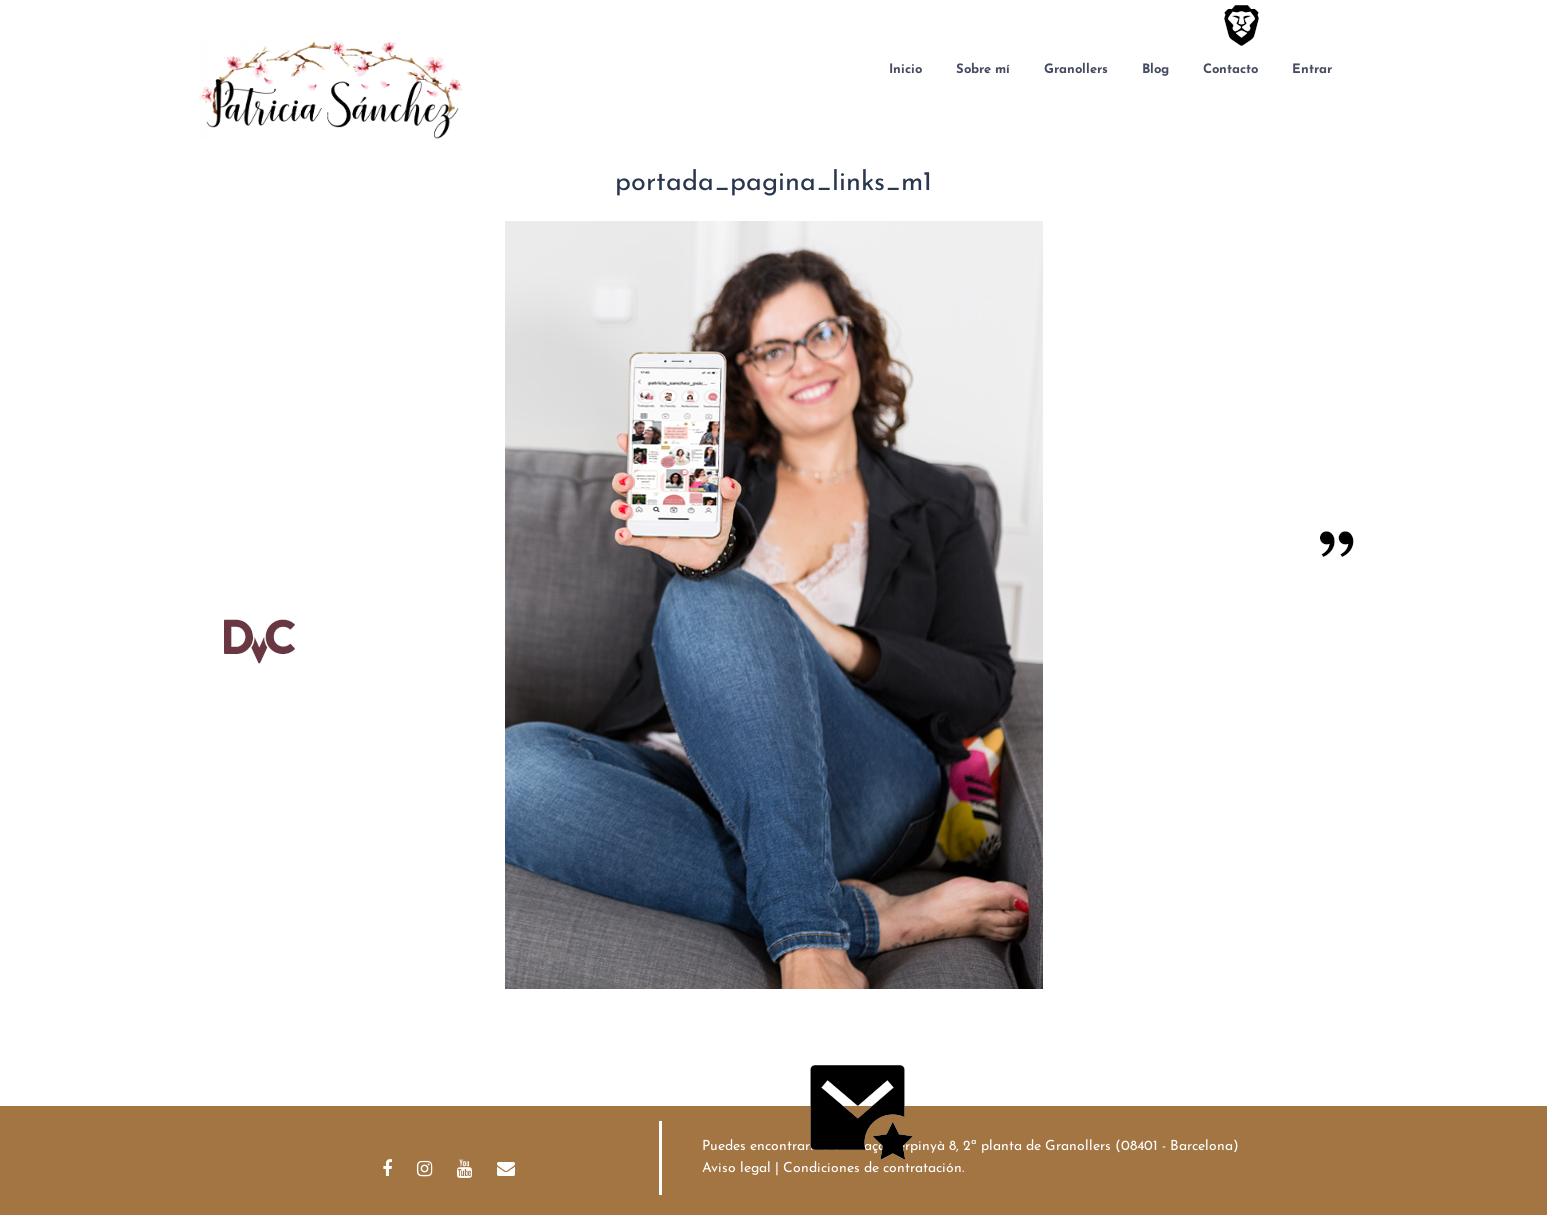 The height and width of the screenshot is (1215, 1547). What do you see at coordinates (1336, 543) in the screenshot?
I see `insert a closing quotation mark` at bounding box center [1336, 543].